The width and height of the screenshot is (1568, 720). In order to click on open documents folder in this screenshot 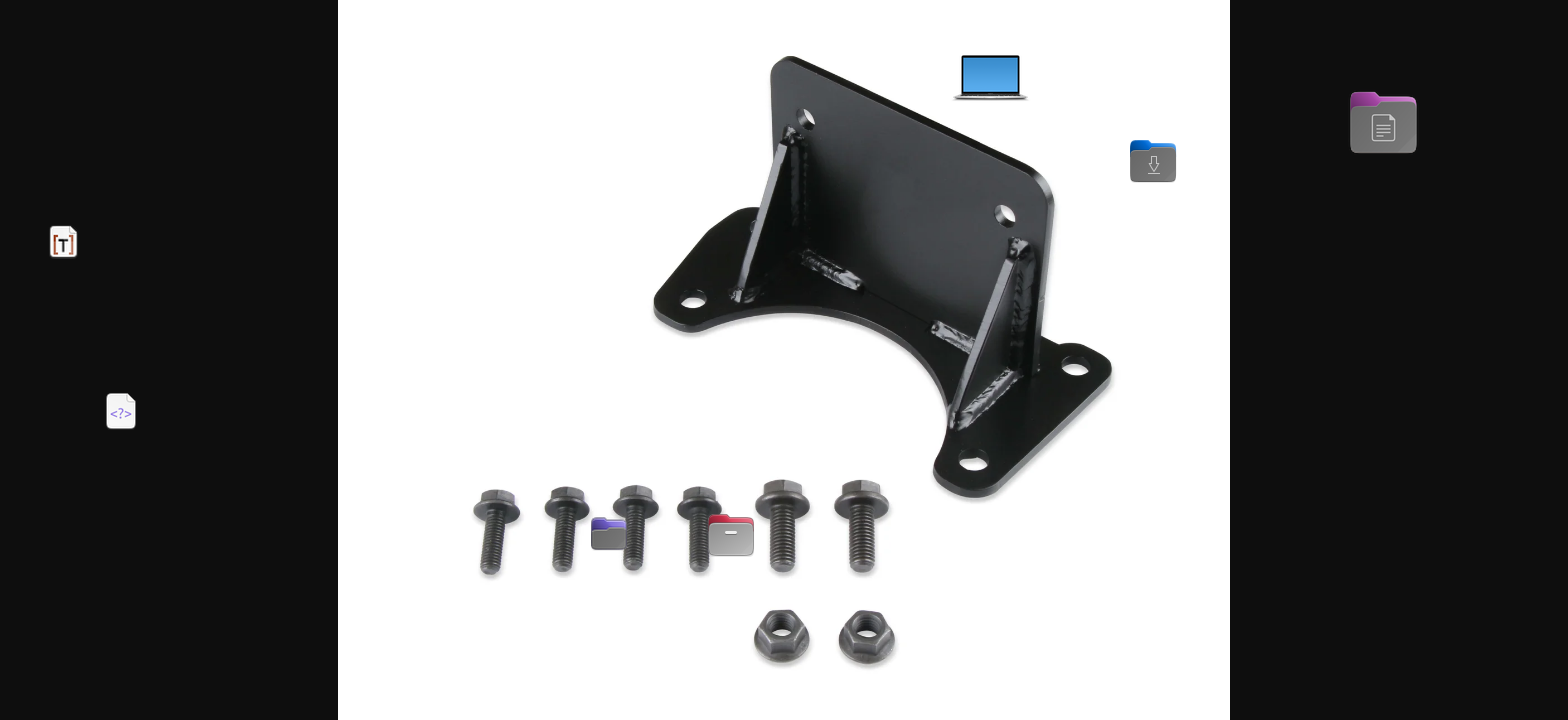, I will do `click(1383, 122)`.